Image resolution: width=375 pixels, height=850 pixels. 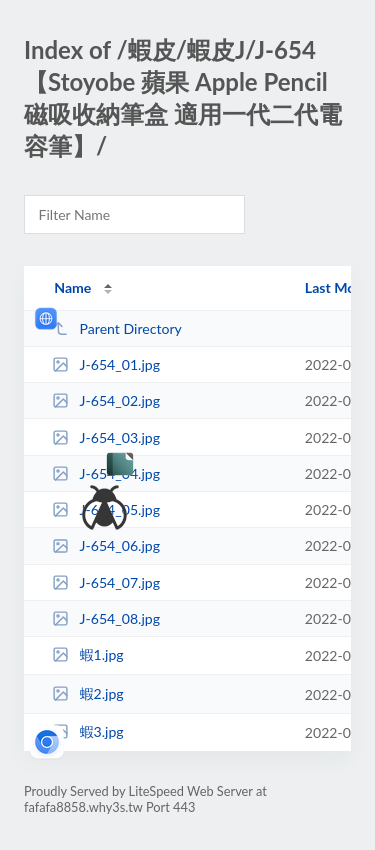 I want to click on change desktop wallpaper settings, so click(x=120, y=463).